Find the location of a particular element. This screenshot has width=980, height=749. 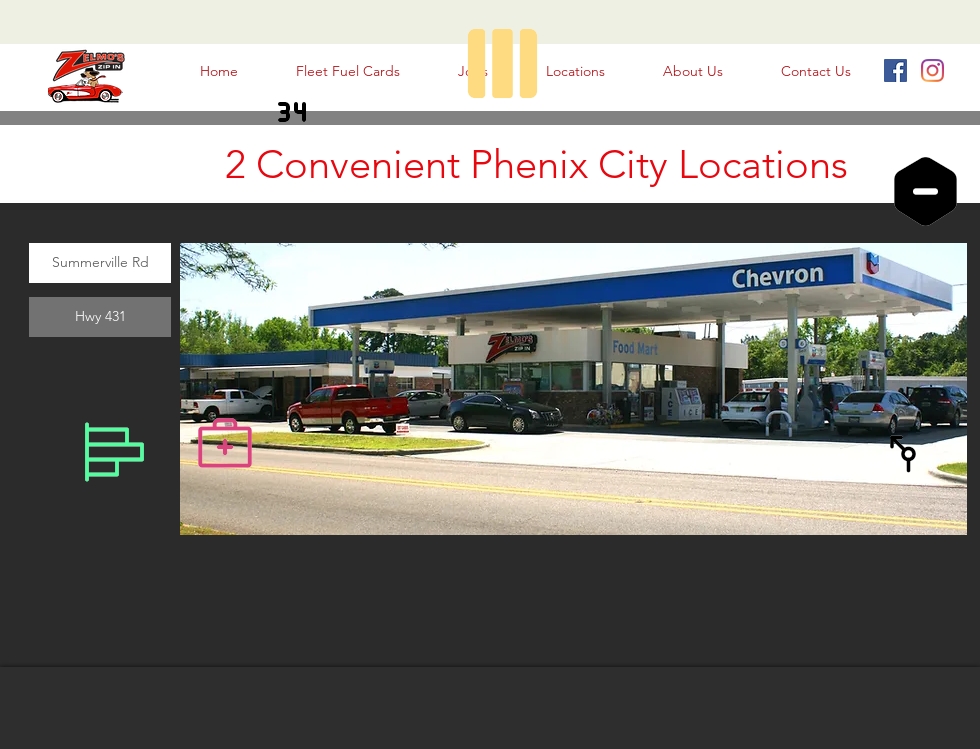

access health or medical resources is located at coordinates (225, 445).